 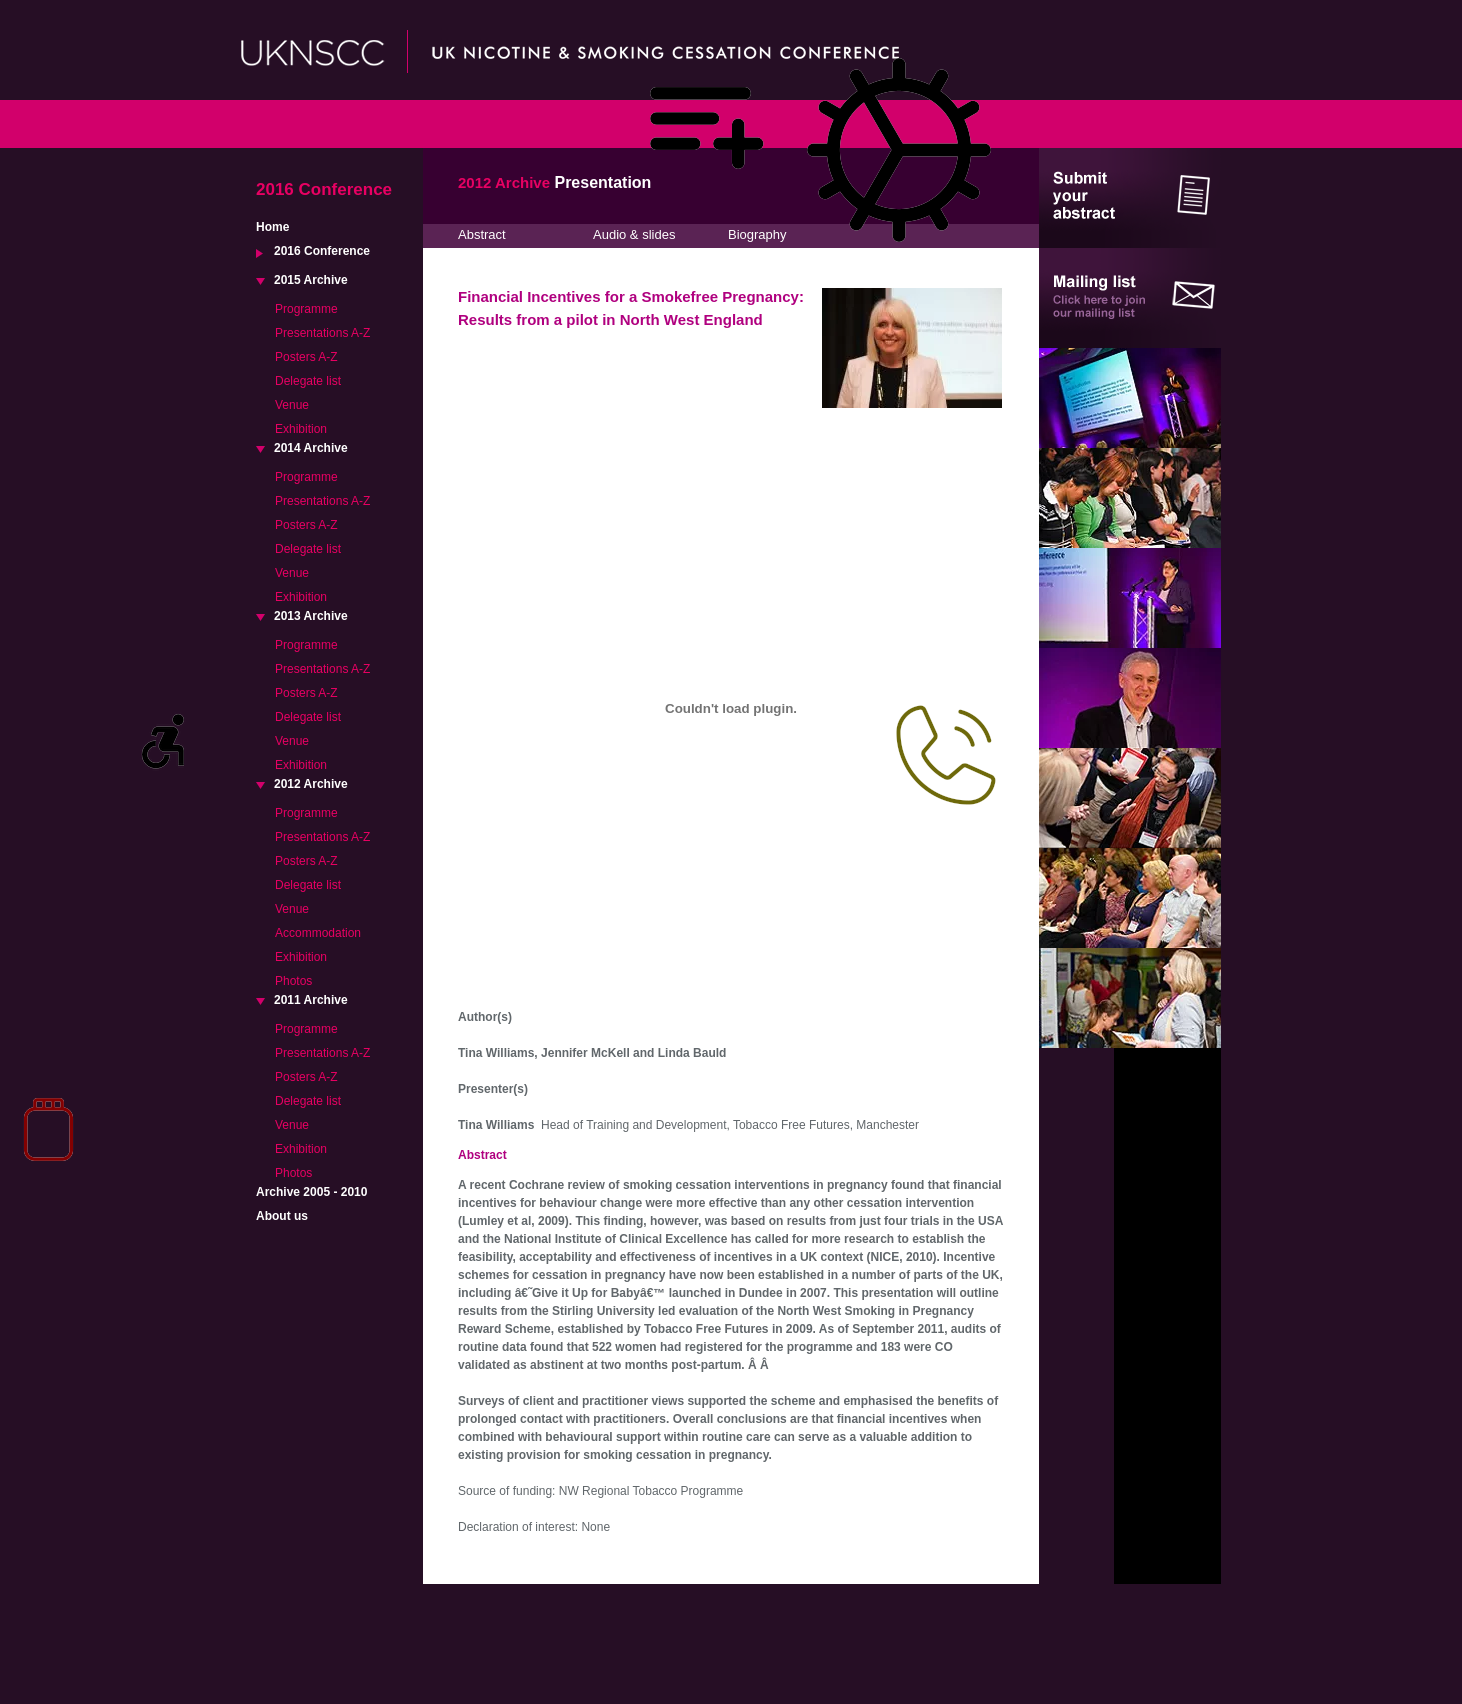 What do you see at coordinates (700, 118) in the screenshot?
I see `add a new item to your playlist` at bounding box center [700, 118].